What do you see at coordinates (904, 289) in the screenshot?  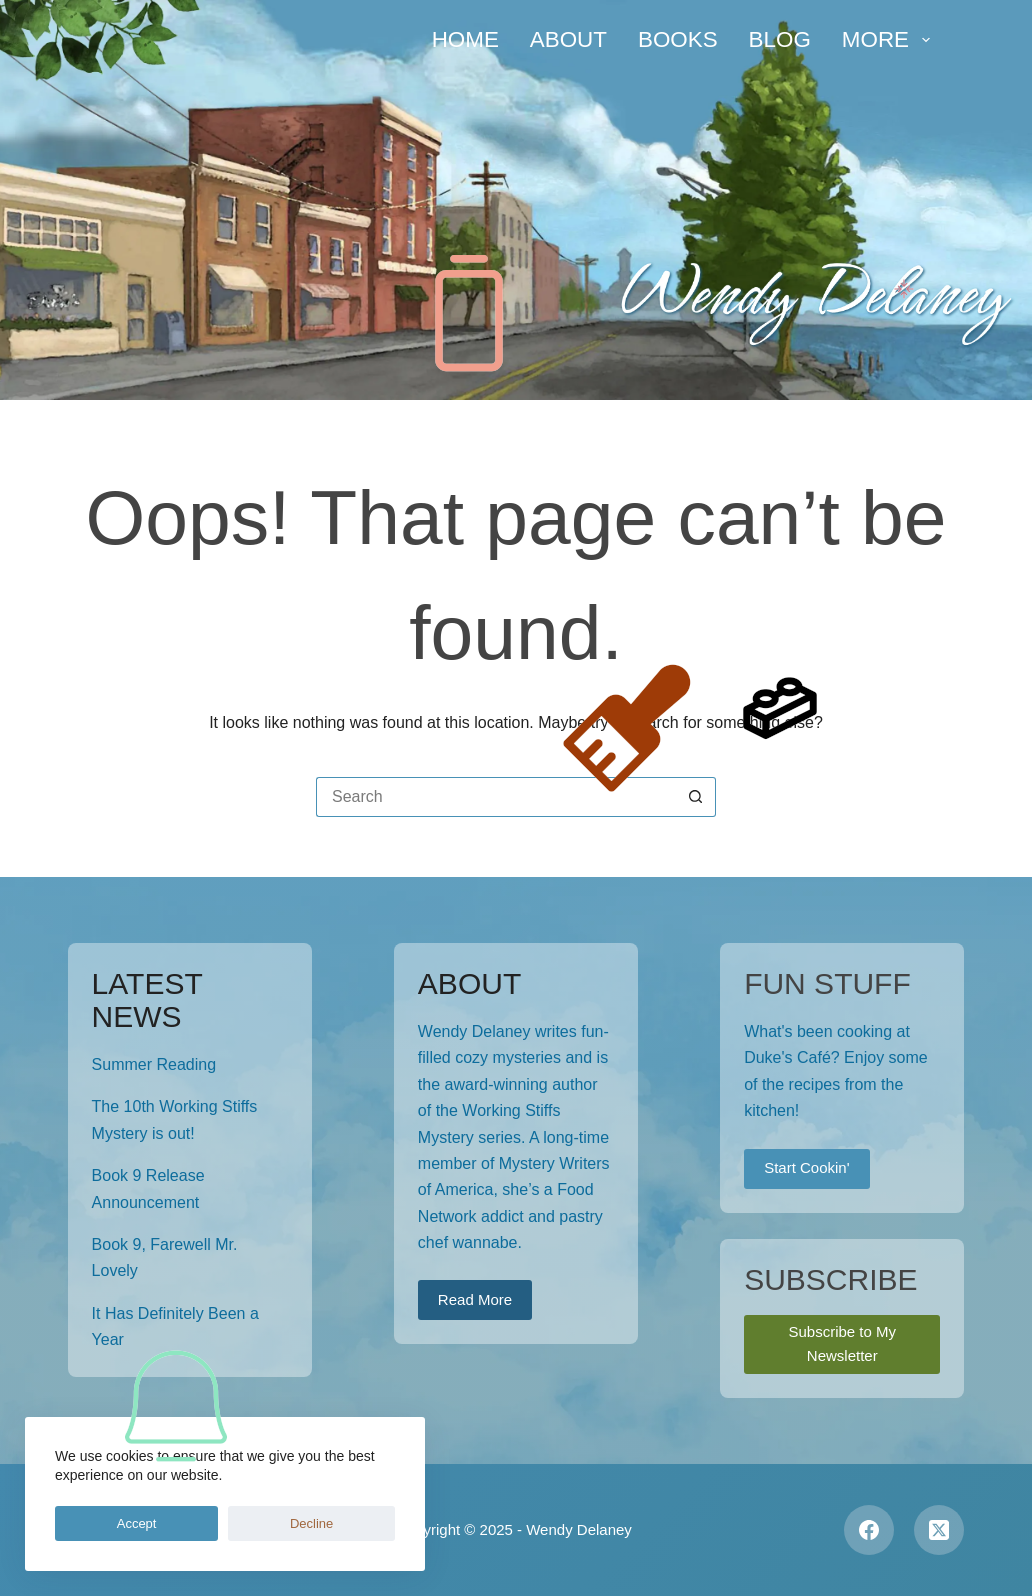 I see `collapse or minimize content from all sides` at bounding box center [904, 289].